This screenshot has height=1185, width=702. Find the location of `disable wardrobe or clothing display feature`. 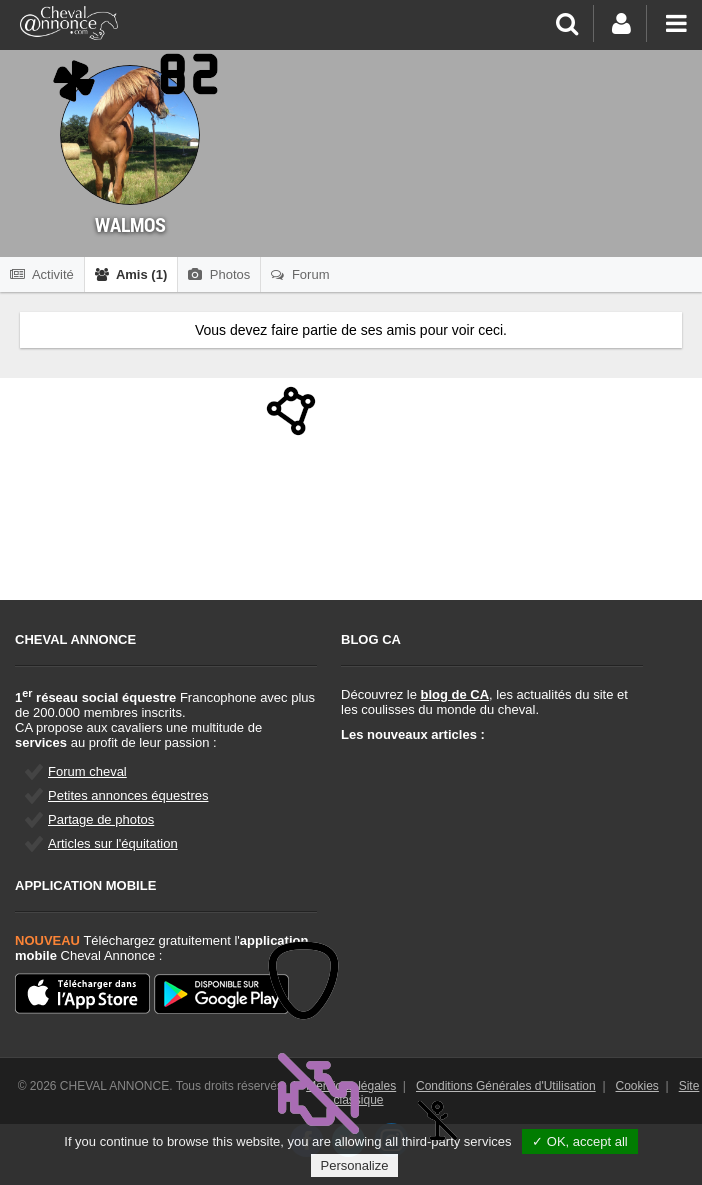

disable wardrobe or clothing display feature is located at coordinates (437, 1120).